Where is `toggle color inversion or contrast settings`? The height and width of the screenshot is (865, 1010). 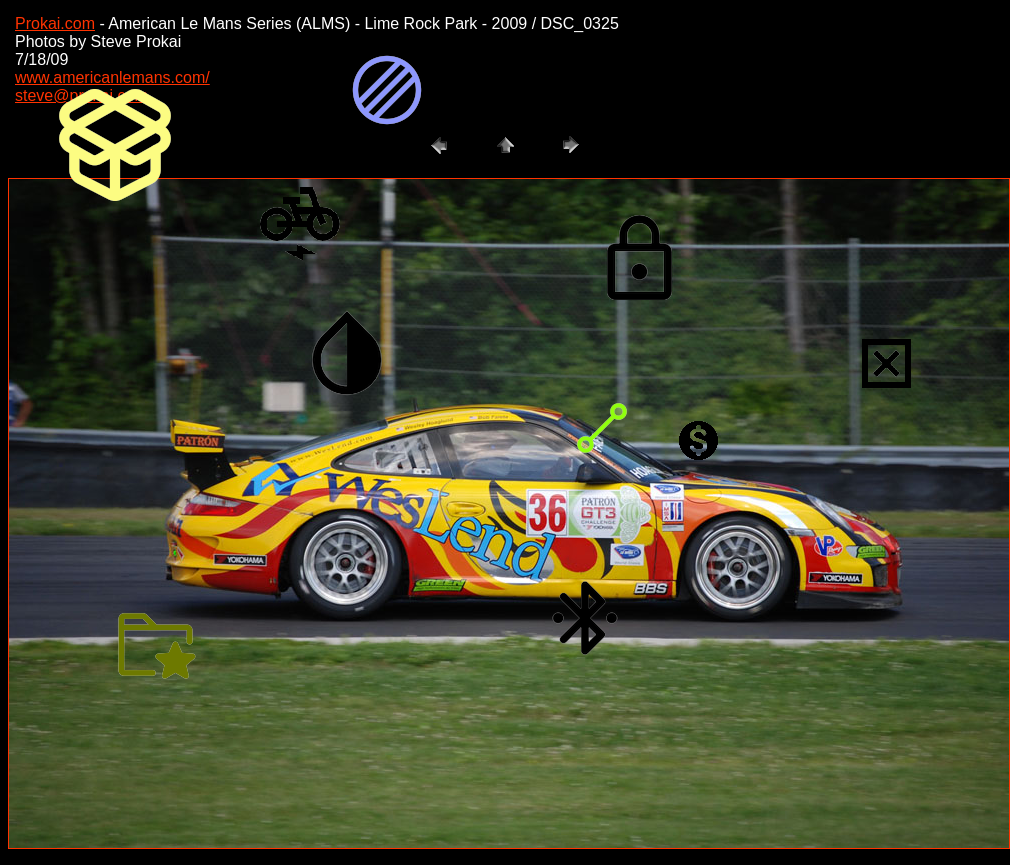
toggle color inversion or contrast settings is located at coordinates (347, 353).